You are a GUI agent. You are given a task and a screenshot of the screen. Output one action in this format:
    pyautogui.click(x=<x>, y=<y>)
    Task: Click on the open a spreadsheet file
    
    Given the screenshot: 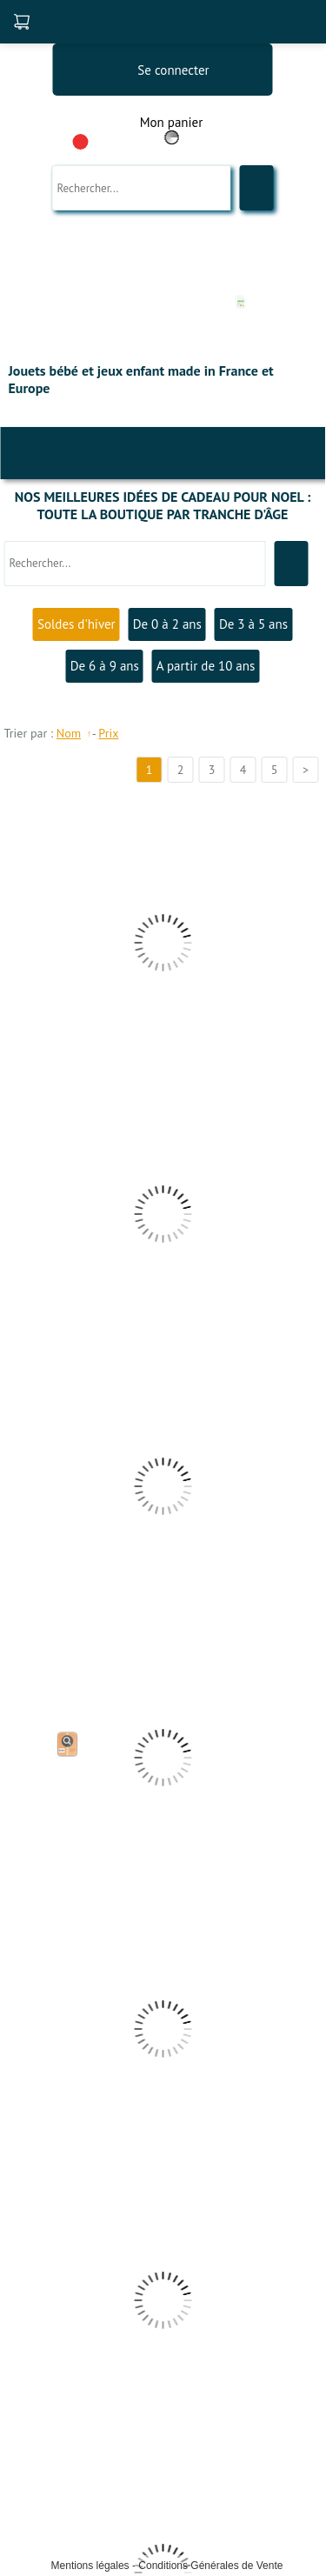 What is the action you would take?
    pyautogui.click(x=241, y=302)
    